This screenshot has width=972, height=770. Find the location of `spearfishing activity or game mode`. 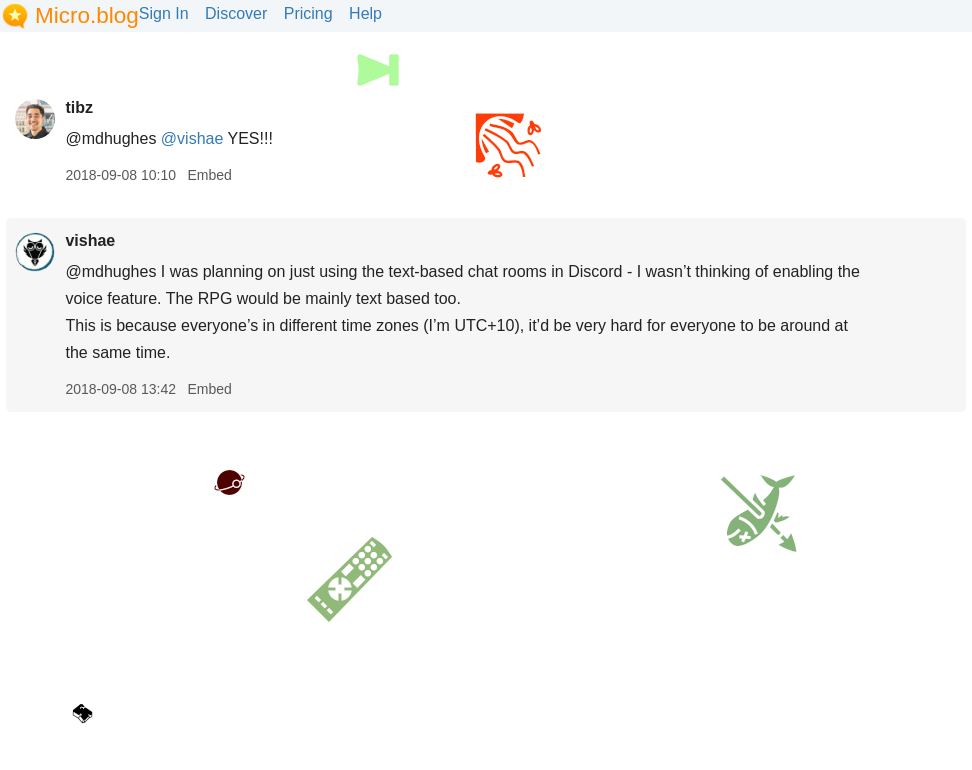

spearfishing activity or game mode is located at coordinates (758, 513).